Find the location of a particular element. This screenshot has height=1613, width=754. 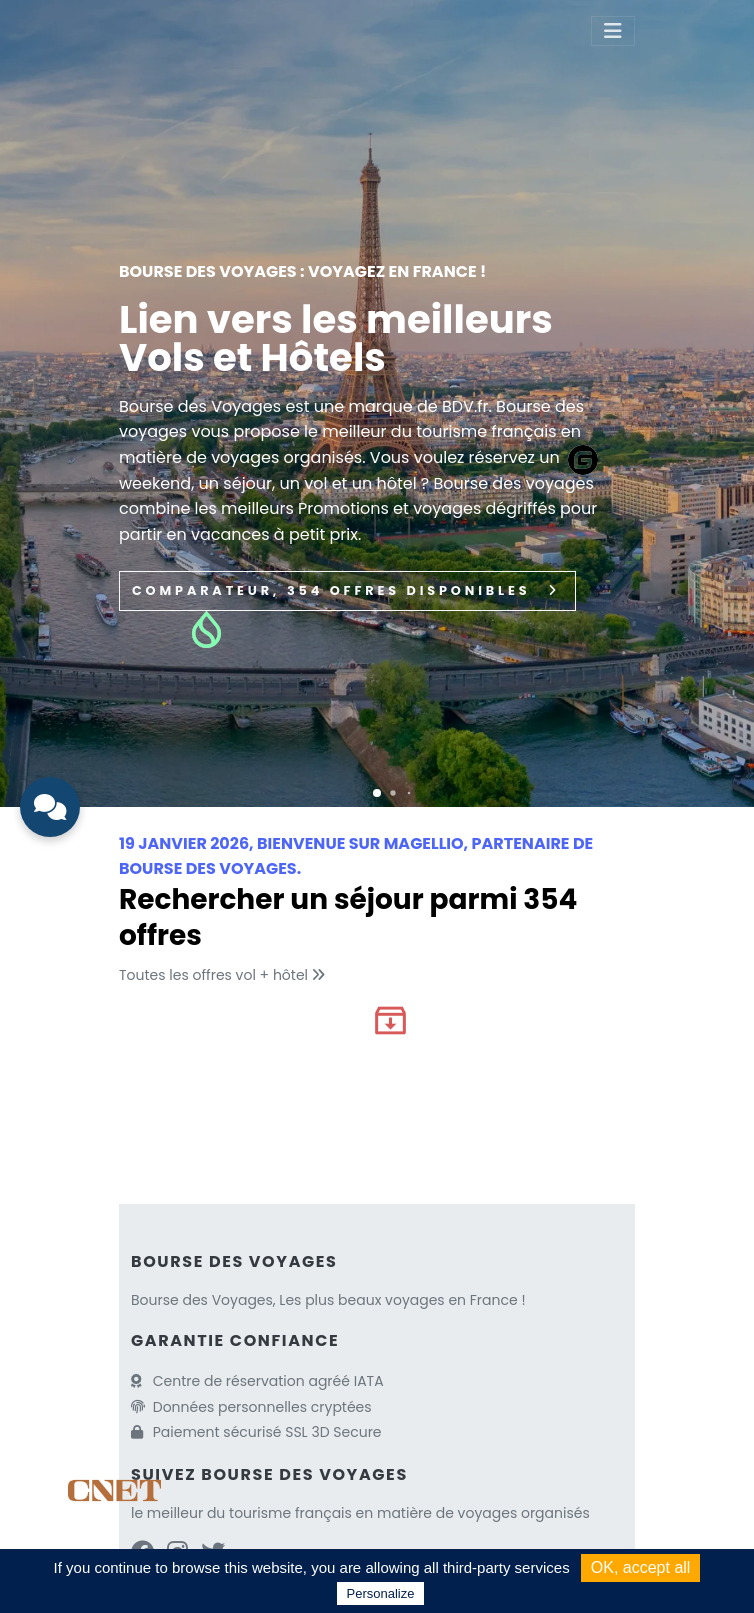

visit cnet website or app is located at coordinates (114, 1490).